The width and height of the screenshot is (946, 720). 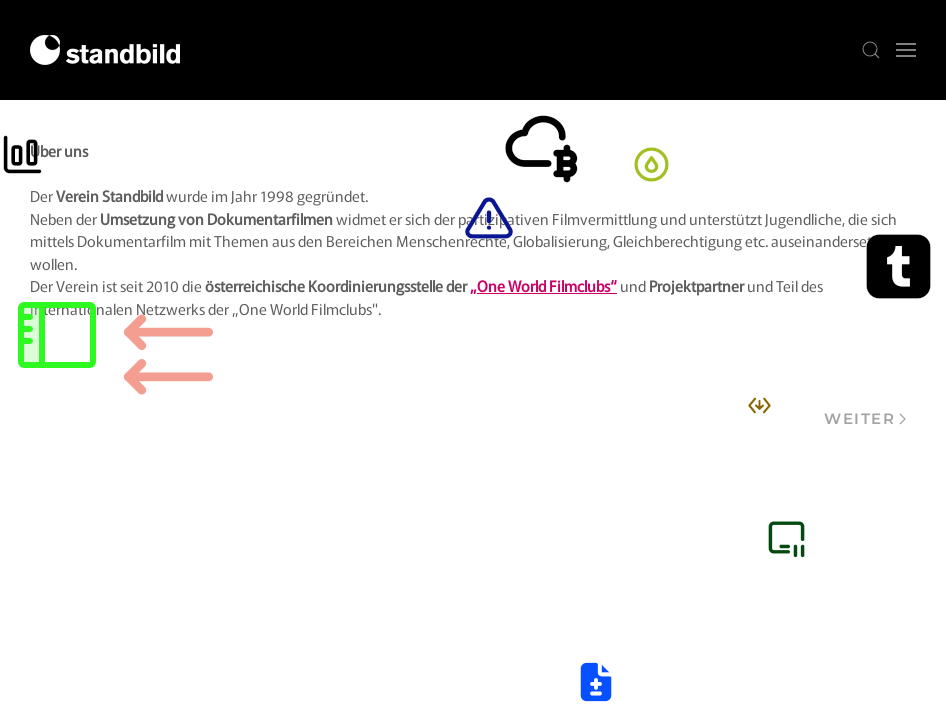 I want to click on view analytics or statistics dashboard, so click(x=22, y=154).